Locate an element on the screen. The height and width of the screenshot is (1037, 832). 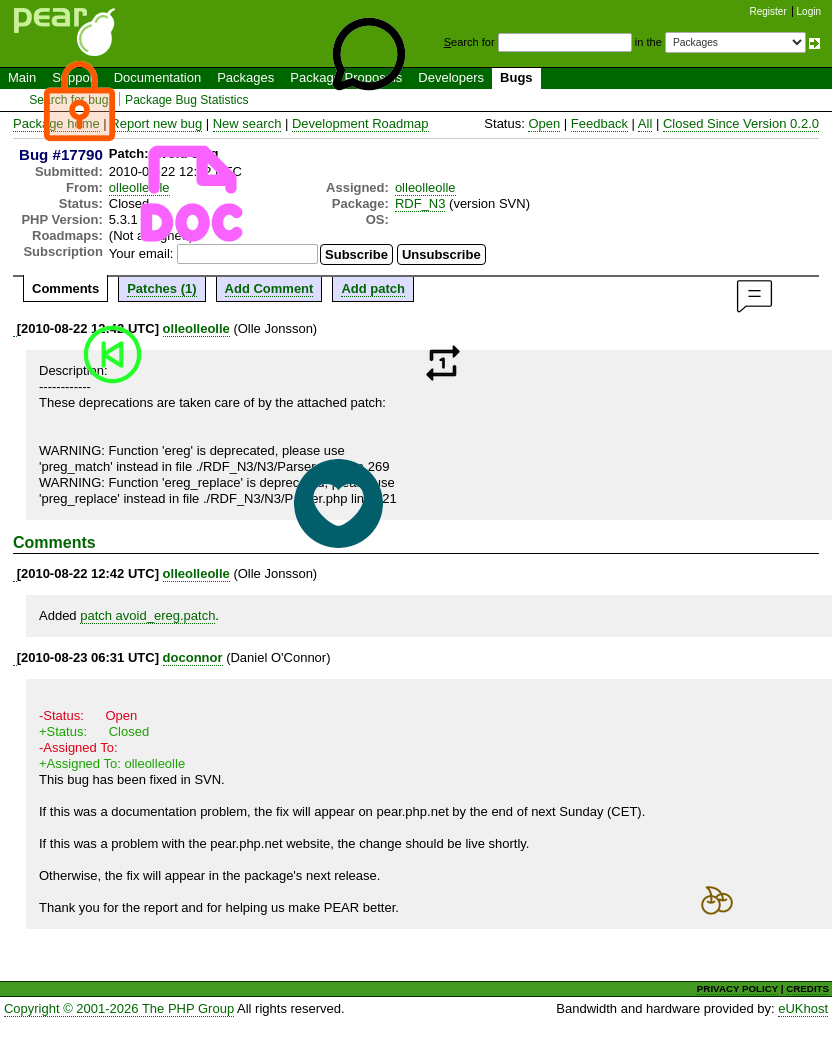
like or favorite an item in your feed is located at coordinates (338, 503).